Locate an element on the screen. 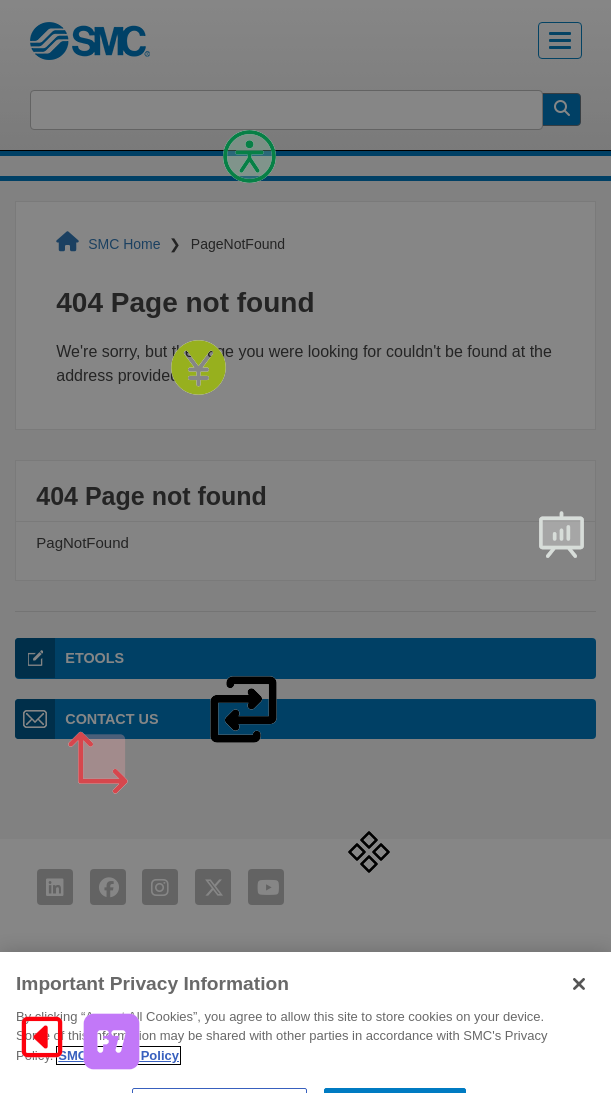 The image size is (611, 1093). F7 keyboard function key is located at coordinates (111, 1041).